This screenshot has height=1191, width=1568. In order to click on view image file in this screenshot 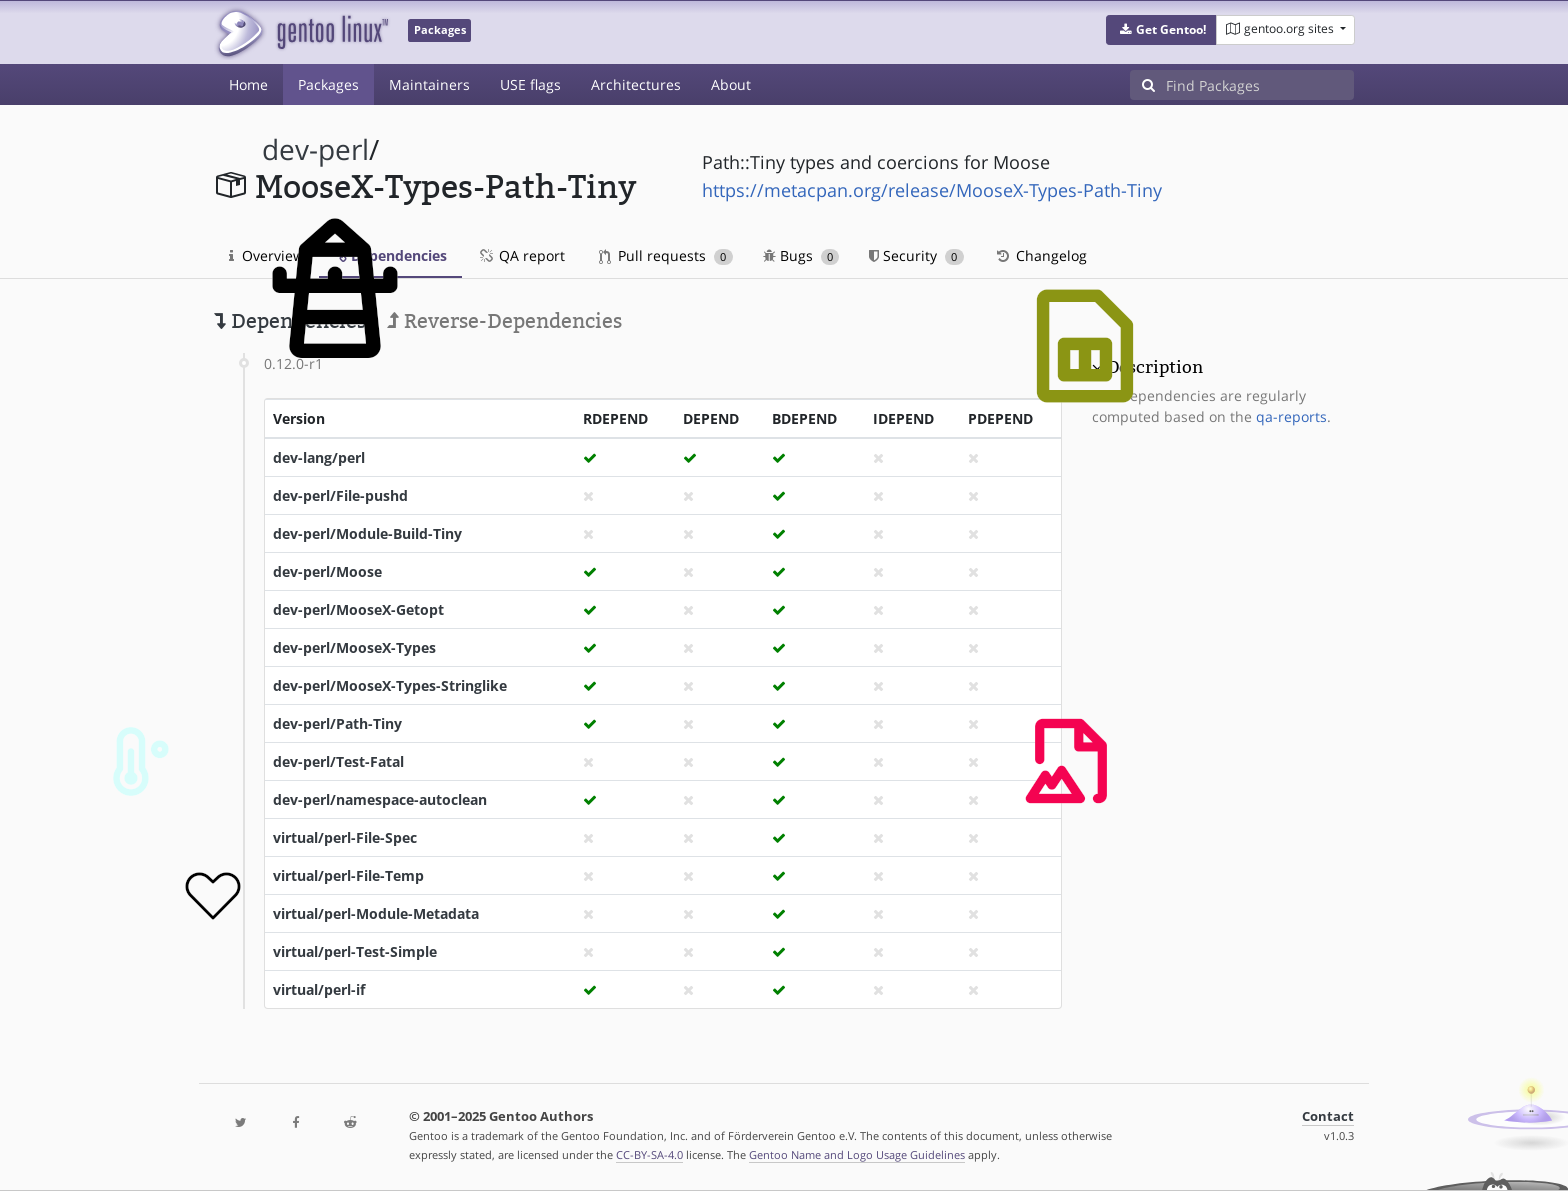, I will do `click(1071, 761)`.